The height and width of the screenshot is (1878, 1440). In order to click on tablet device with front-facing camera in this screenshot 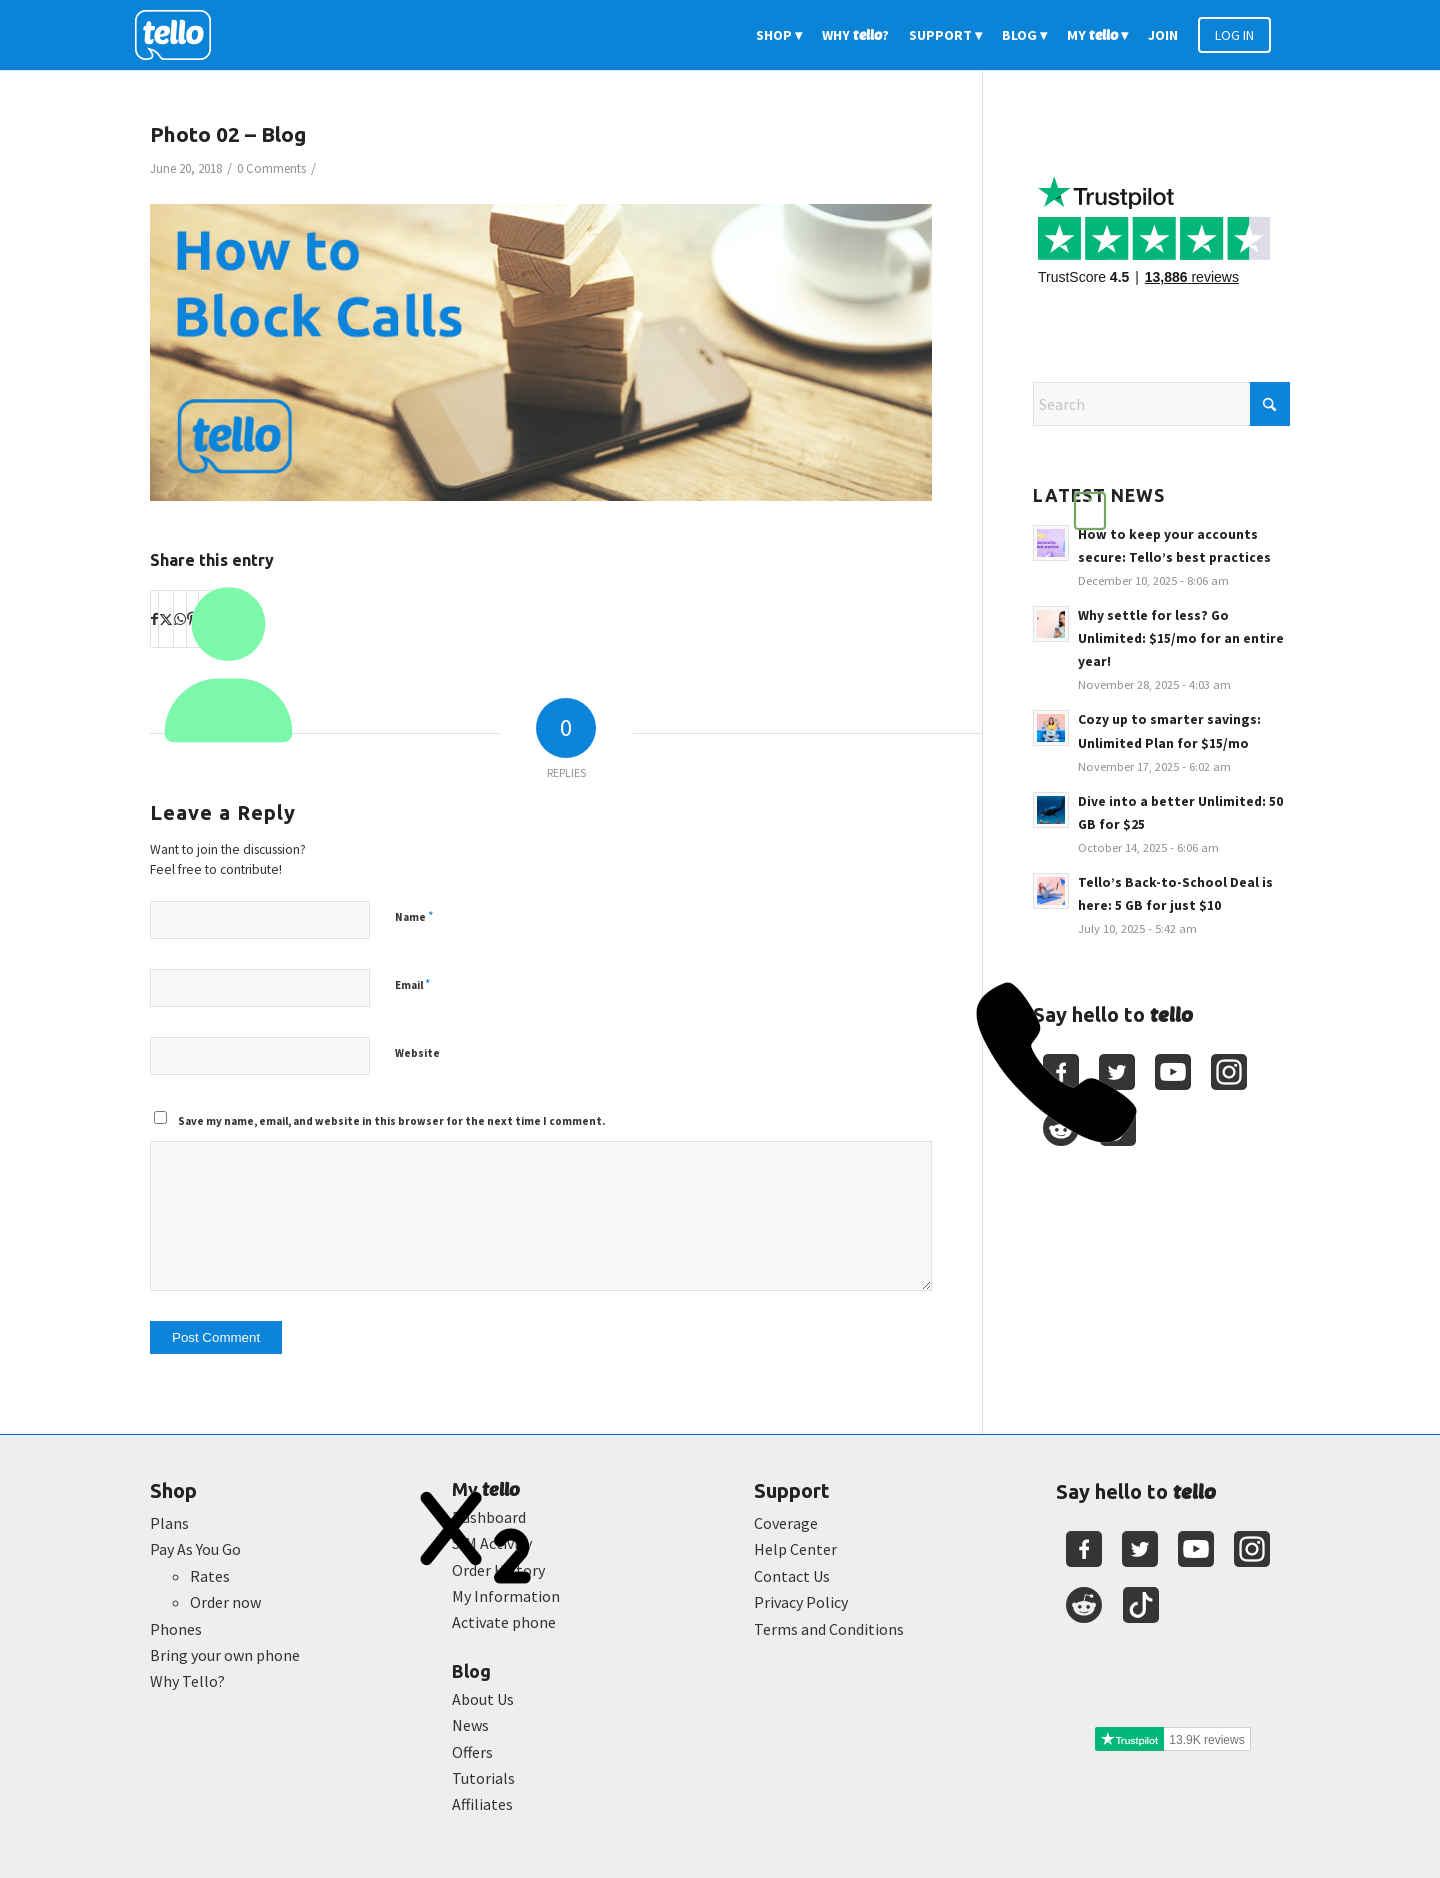, I will do `click(1090, 511)`.